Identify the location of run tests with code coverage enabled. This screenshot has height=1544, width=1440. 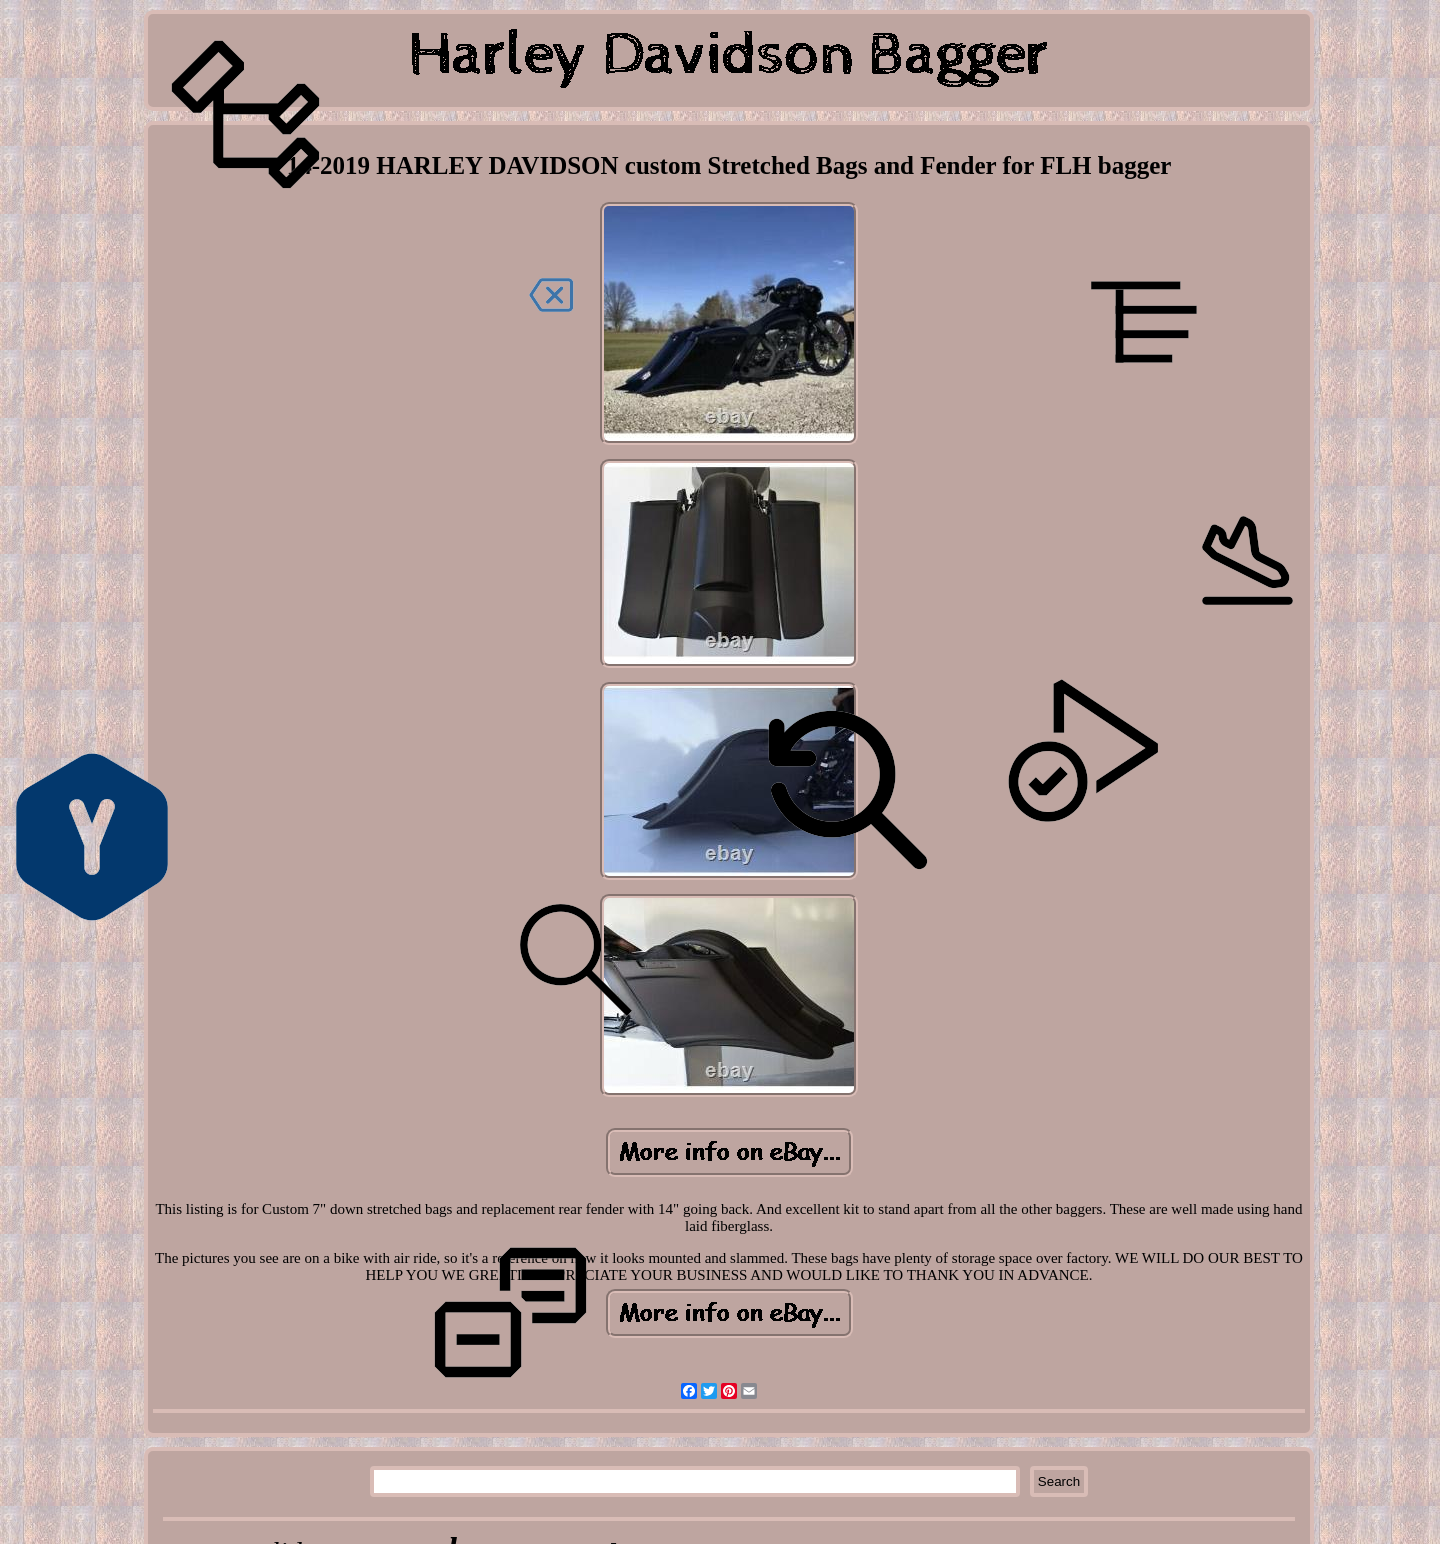
(1085, 743).